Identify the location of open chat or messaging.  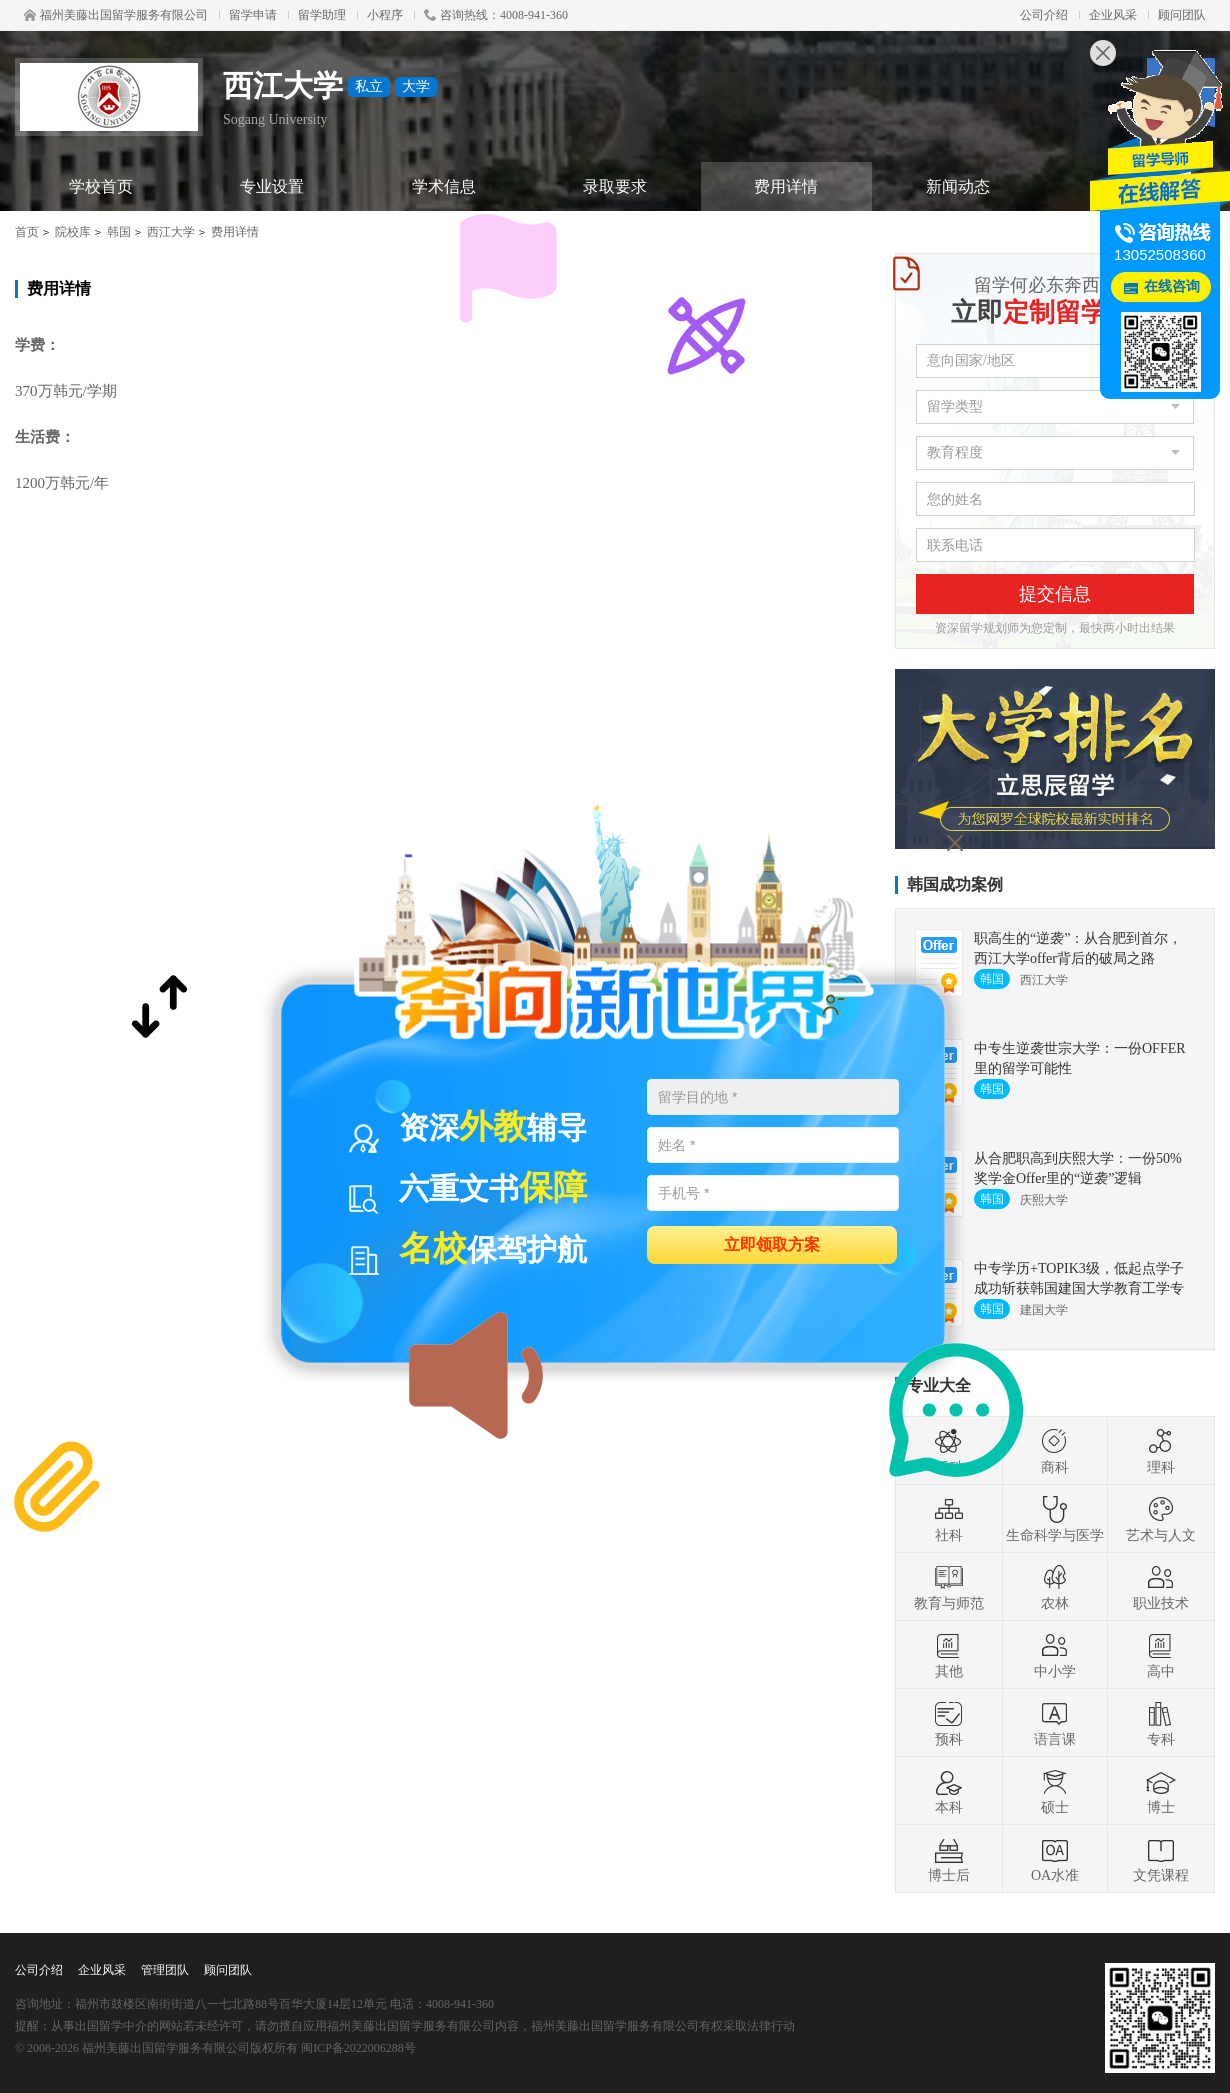
(956, 1410).